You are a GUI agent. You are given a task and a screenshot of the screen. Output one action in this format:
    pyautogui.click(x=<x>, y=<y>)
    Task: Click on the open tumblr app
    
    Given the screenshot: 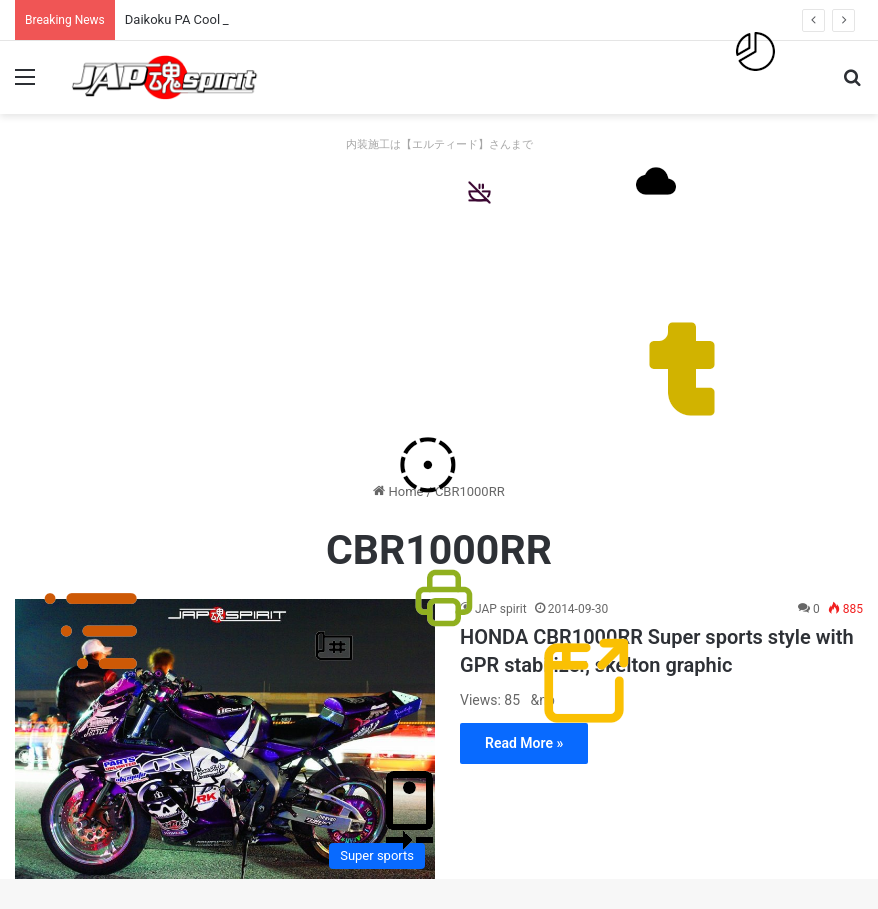 What is the action you would take?
    pyautogui.click(x=682, y=369)
    